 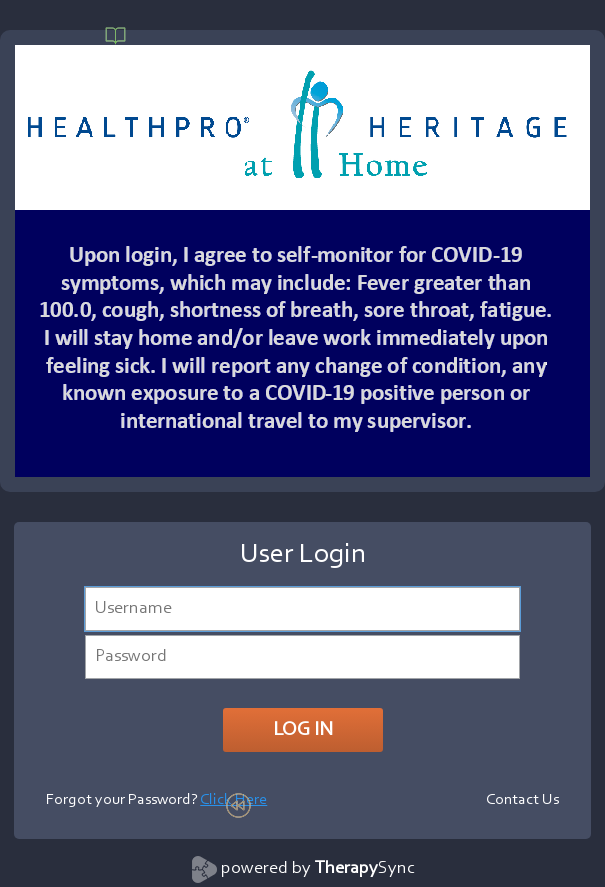 What do you see at coordinates (115, 34) in the screenshot?
I see `open reading mode or e-reader` at bounding box center [115, 34].